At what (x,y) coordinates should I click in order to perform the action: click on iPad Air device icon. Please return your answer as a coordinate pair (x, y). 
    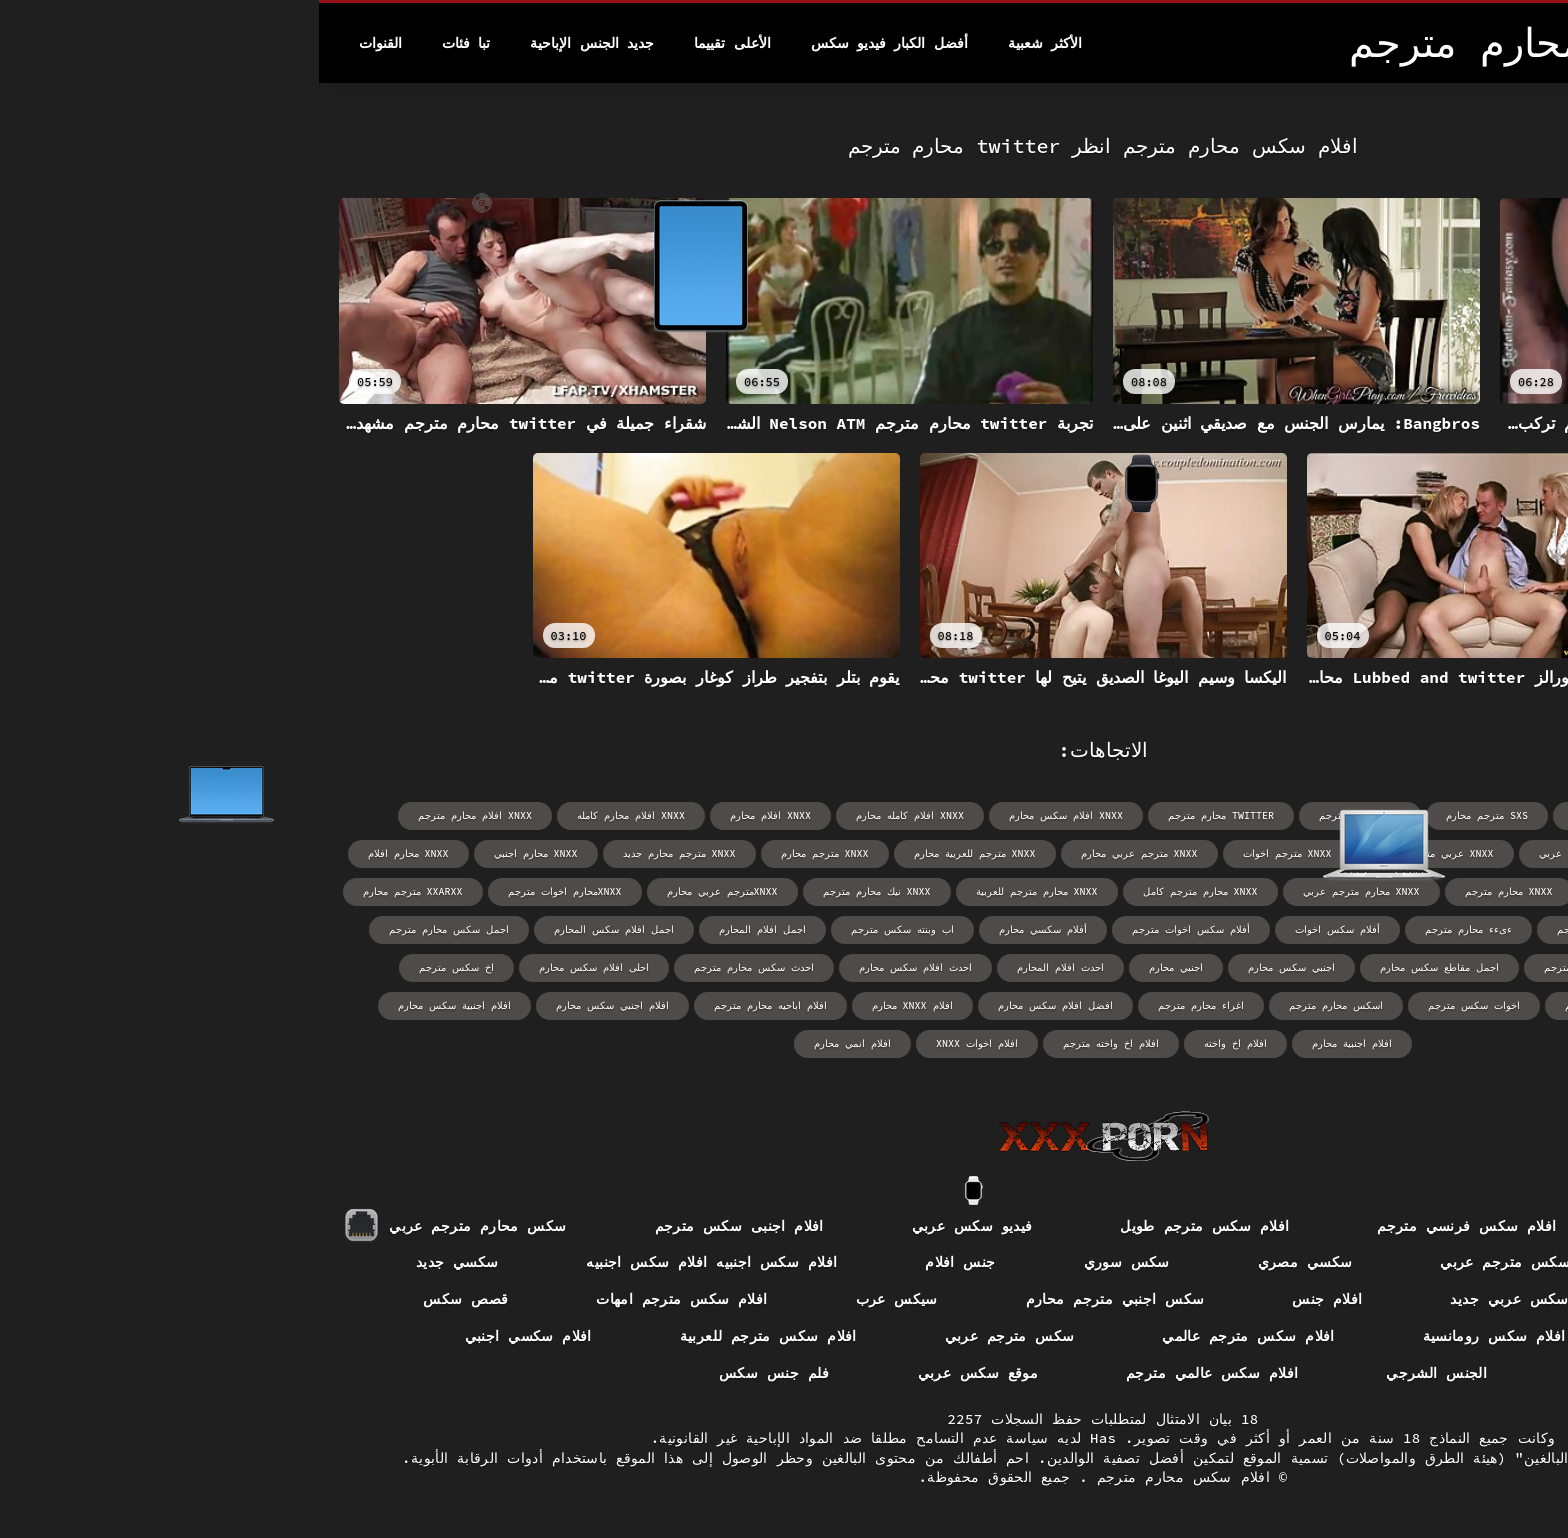
    Looking at the image, I should click on (701, 267).